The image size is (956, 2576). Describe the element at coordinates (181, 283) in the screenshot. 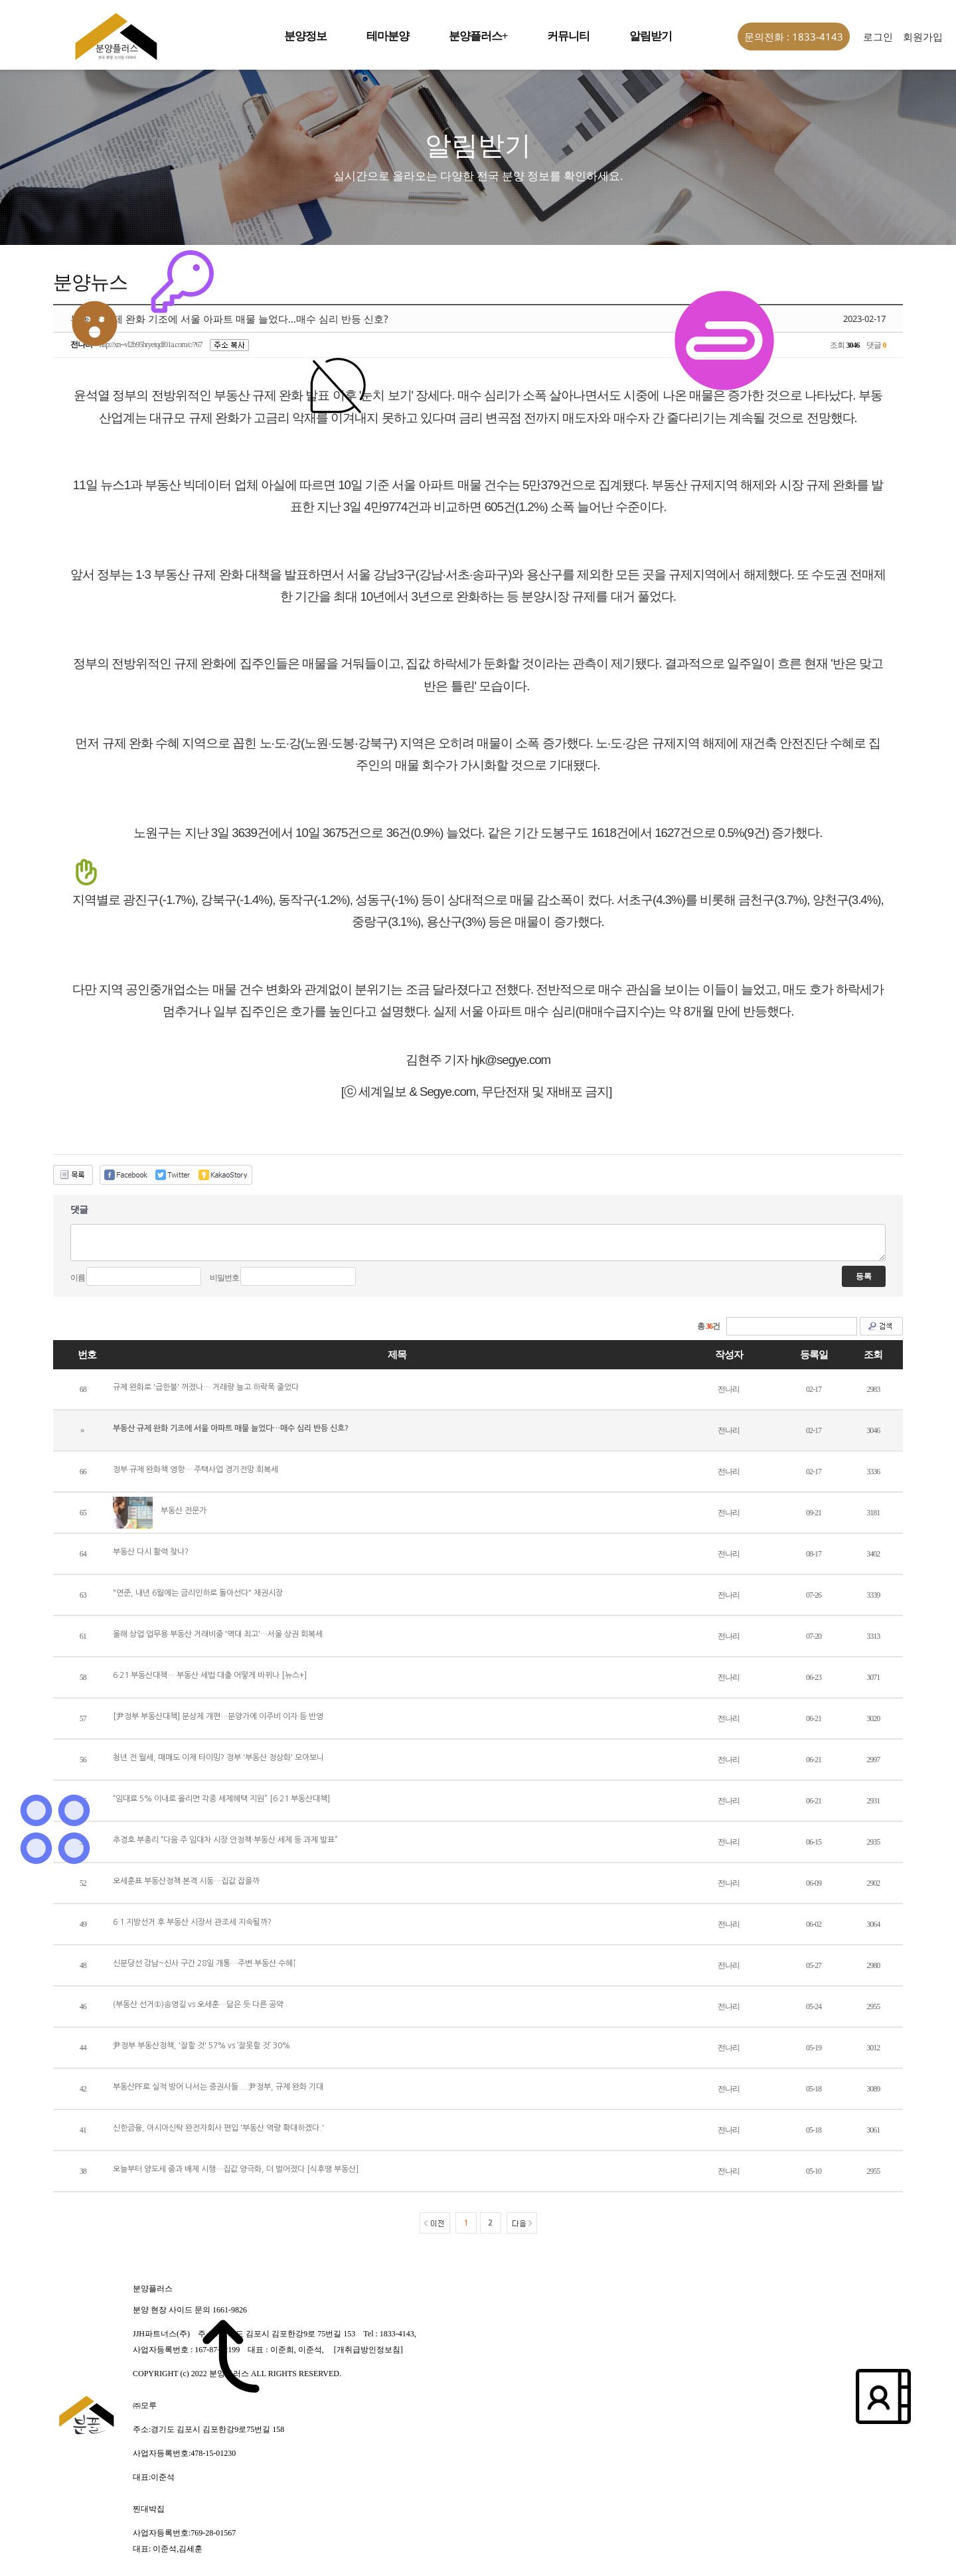

I see `access security or password settings` at that location.